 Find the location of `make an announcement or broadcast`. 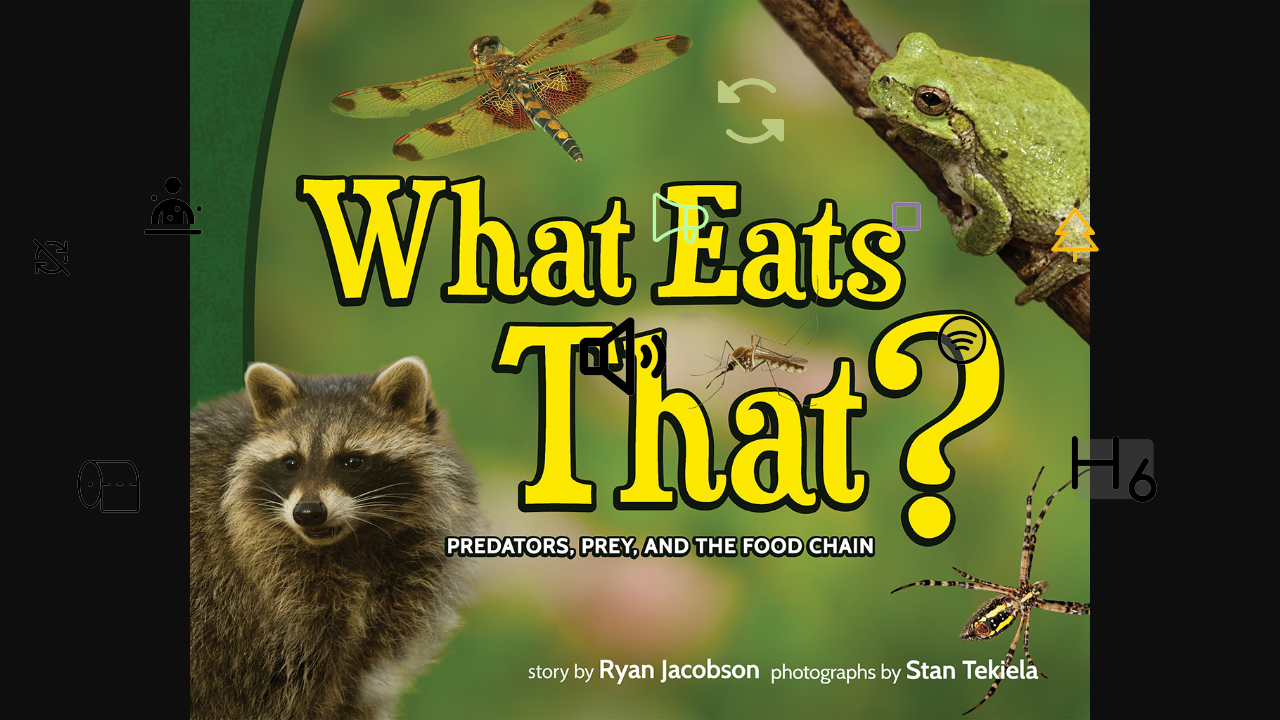

make an announcement or broadcast is located at coordinates (677, 219).